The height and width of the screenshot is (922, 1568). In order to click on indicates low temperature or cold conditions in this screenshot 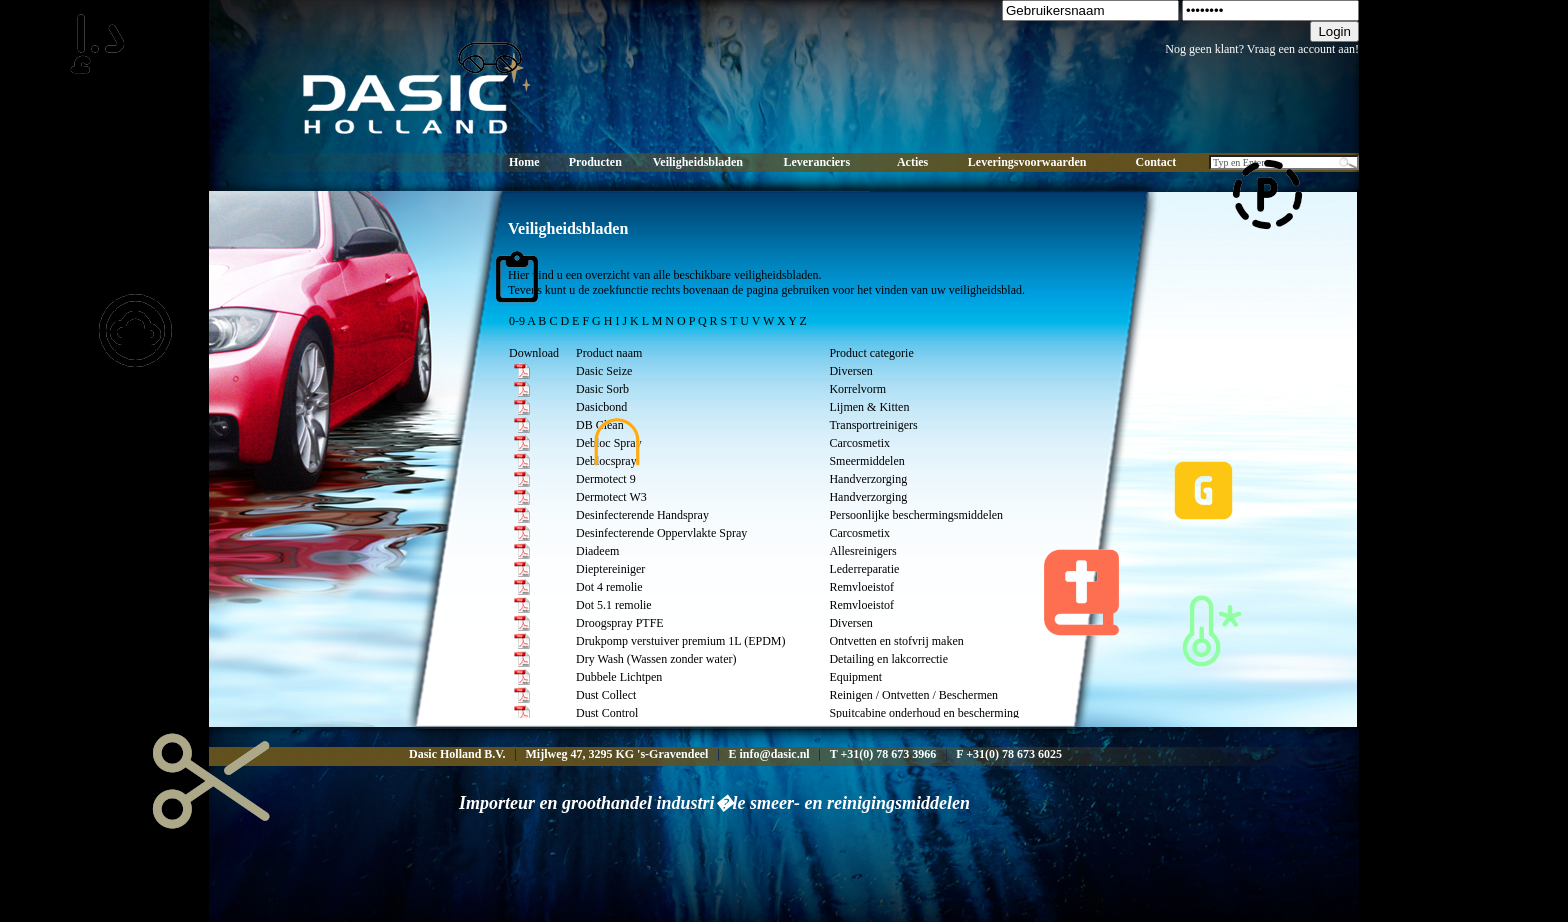, I will do `click(1204, 631)`.